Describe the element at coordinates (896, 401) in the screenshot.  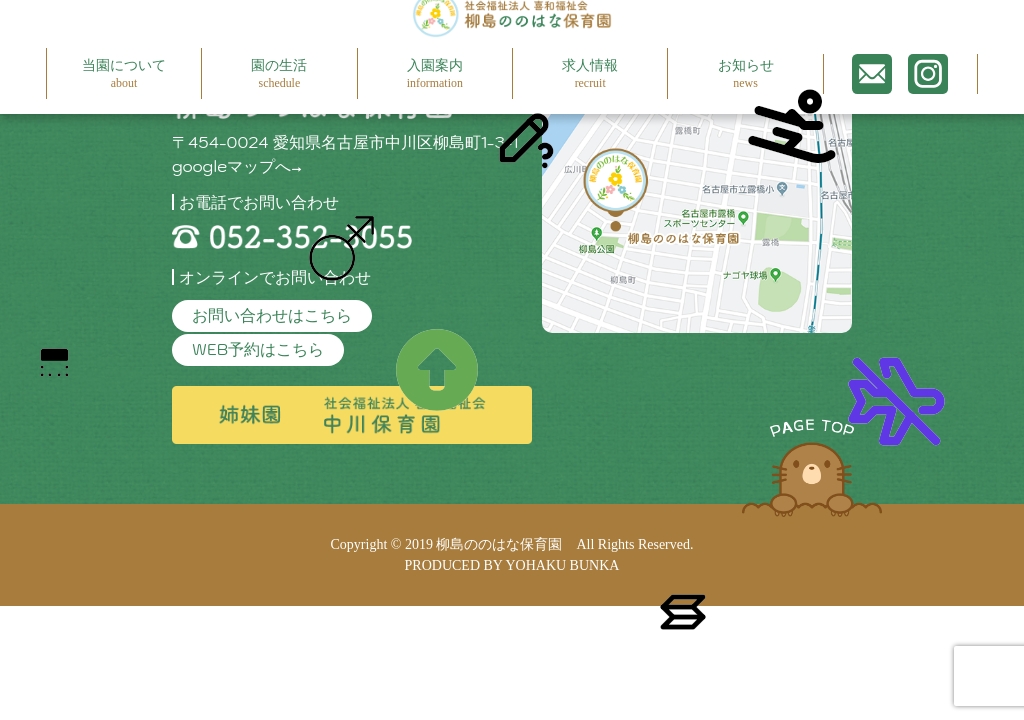
I see `disable airplane mode` at that location.